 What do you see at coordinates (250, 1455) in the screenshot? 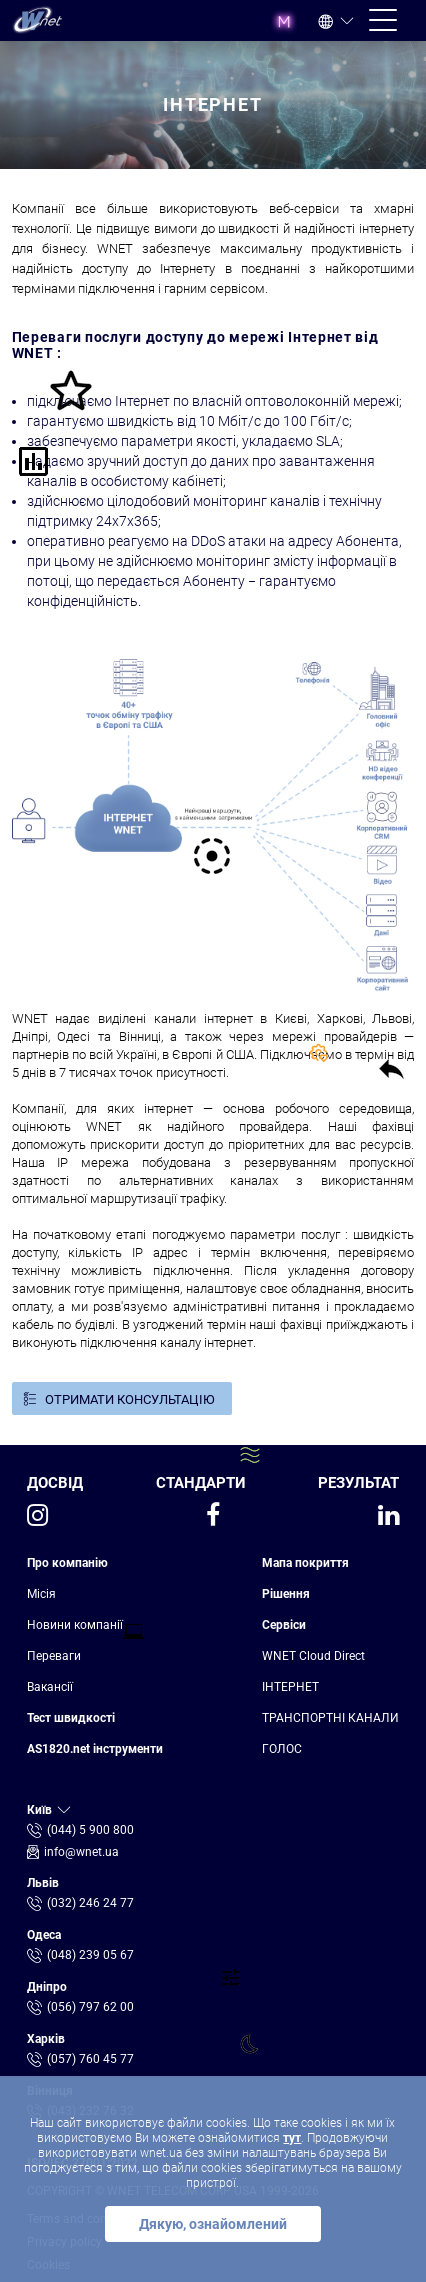
I see `indicates water or aquatic features` at bounding box center [250, 1455].